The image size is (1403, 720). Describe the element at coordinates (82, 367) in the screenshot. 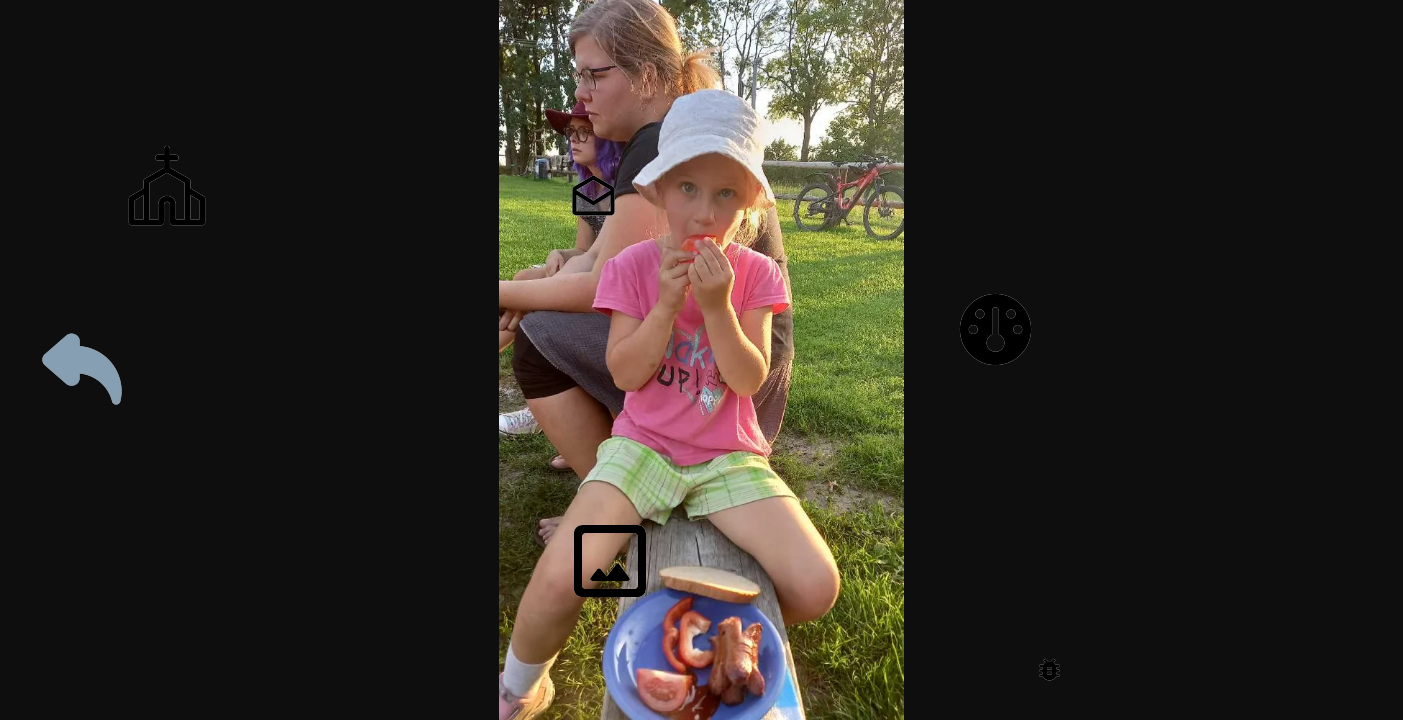

I see `undo the last action` at that location.